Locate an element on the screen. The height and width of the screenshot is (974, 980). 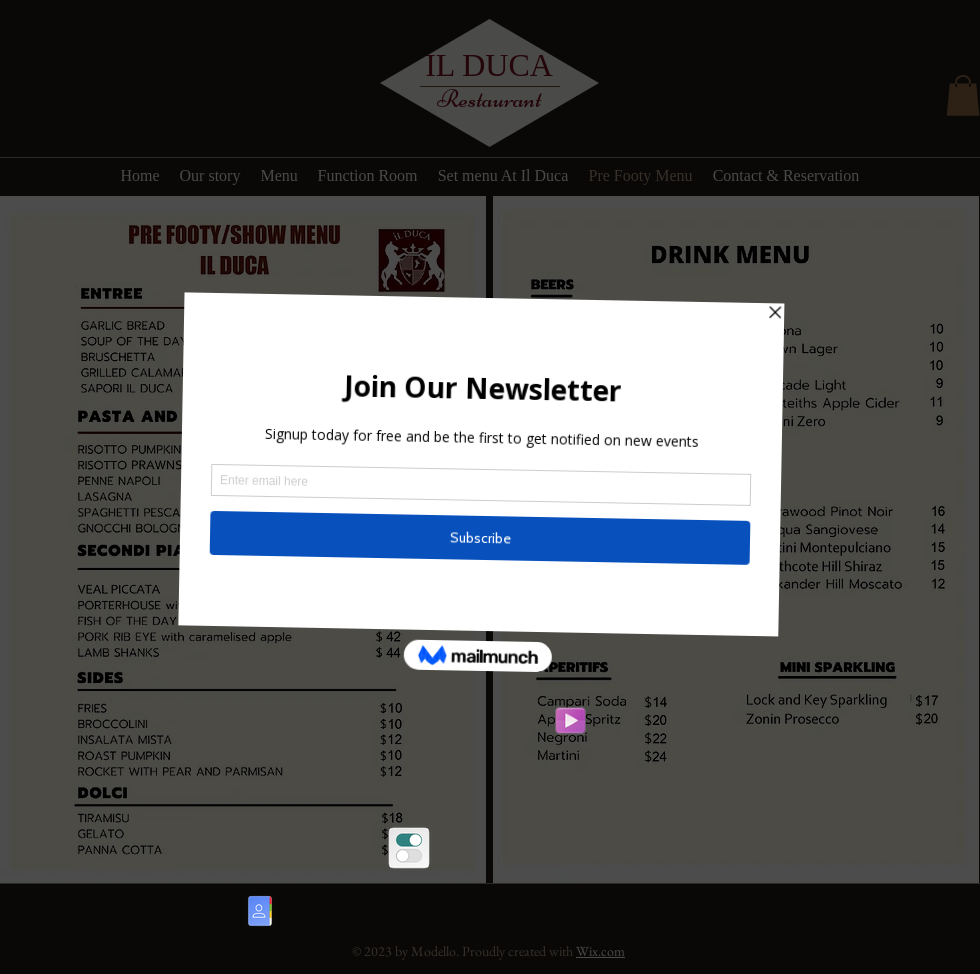
open celluloid media player is located at coordinates (570, 720).